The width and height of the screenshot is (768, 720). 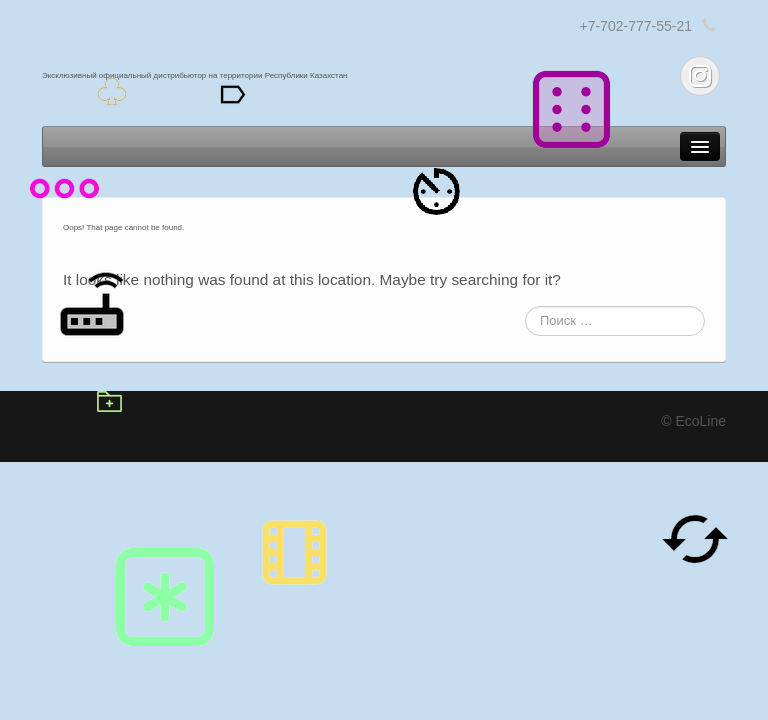 I want to click on set or view a countdown timer, so click(x=436, y=191).